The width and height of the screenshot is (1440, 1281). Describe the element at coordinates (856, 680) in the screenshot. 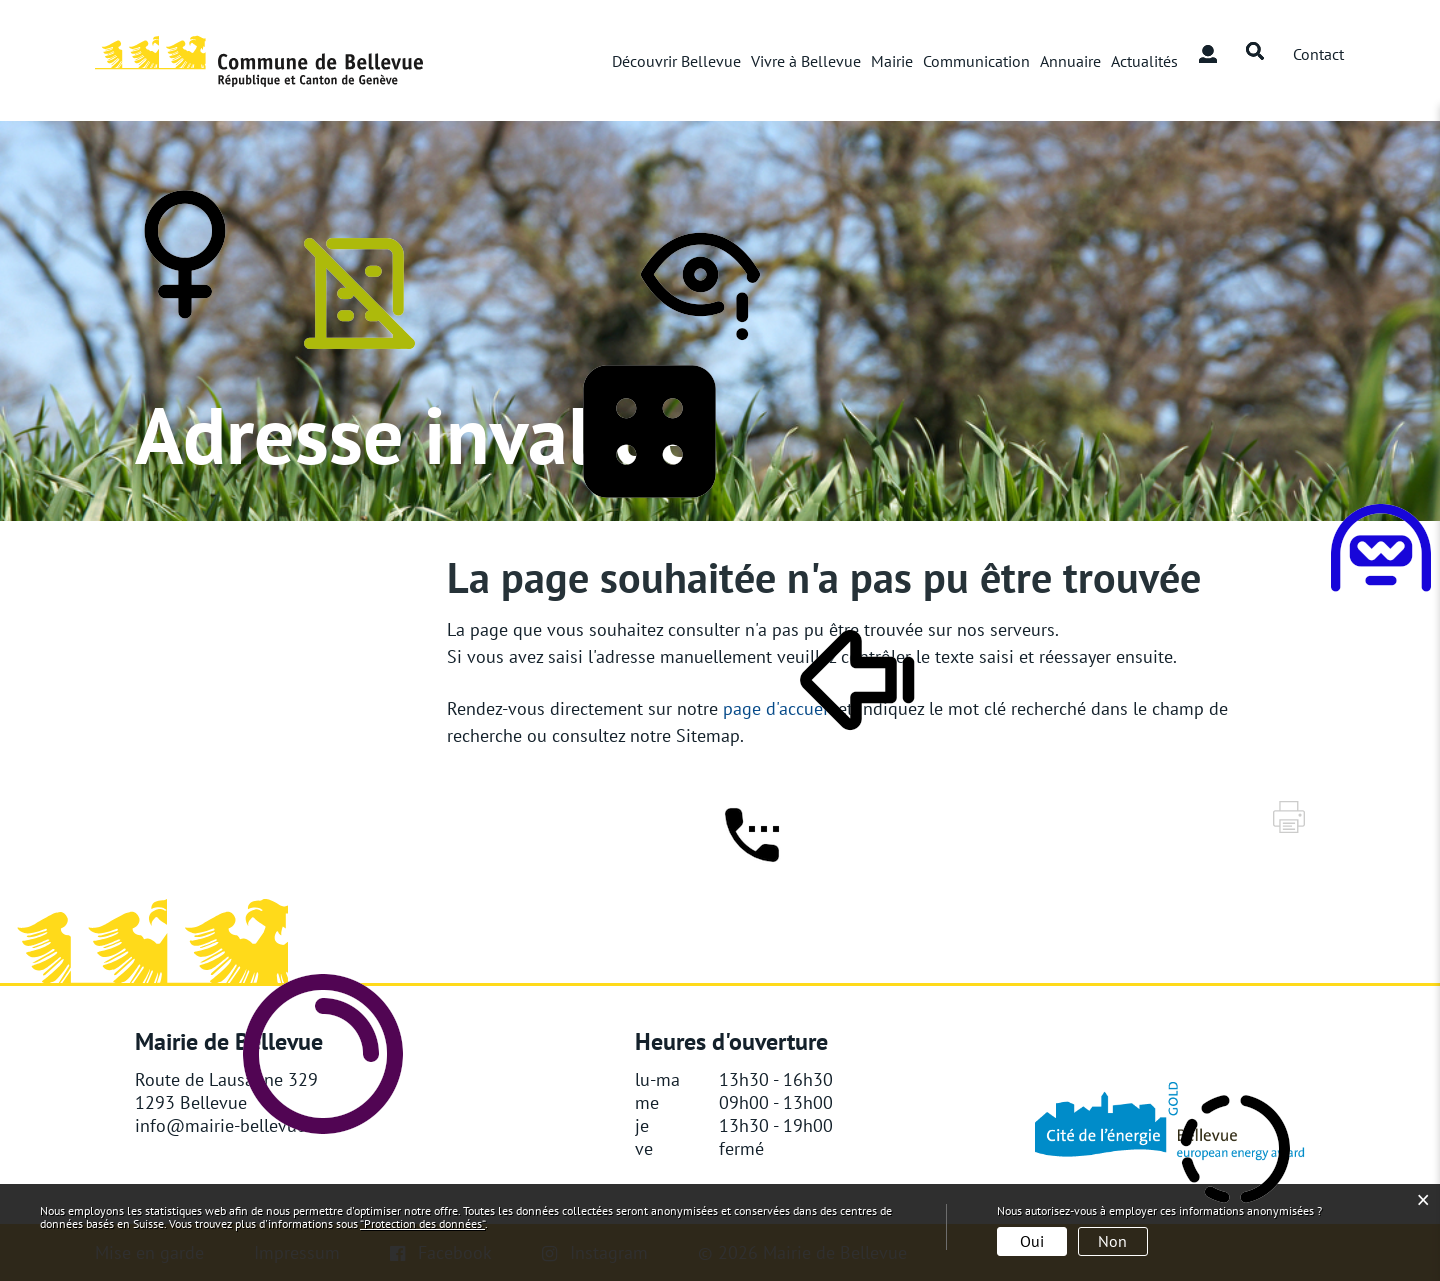

I see `go back to the previous screen` at that location.